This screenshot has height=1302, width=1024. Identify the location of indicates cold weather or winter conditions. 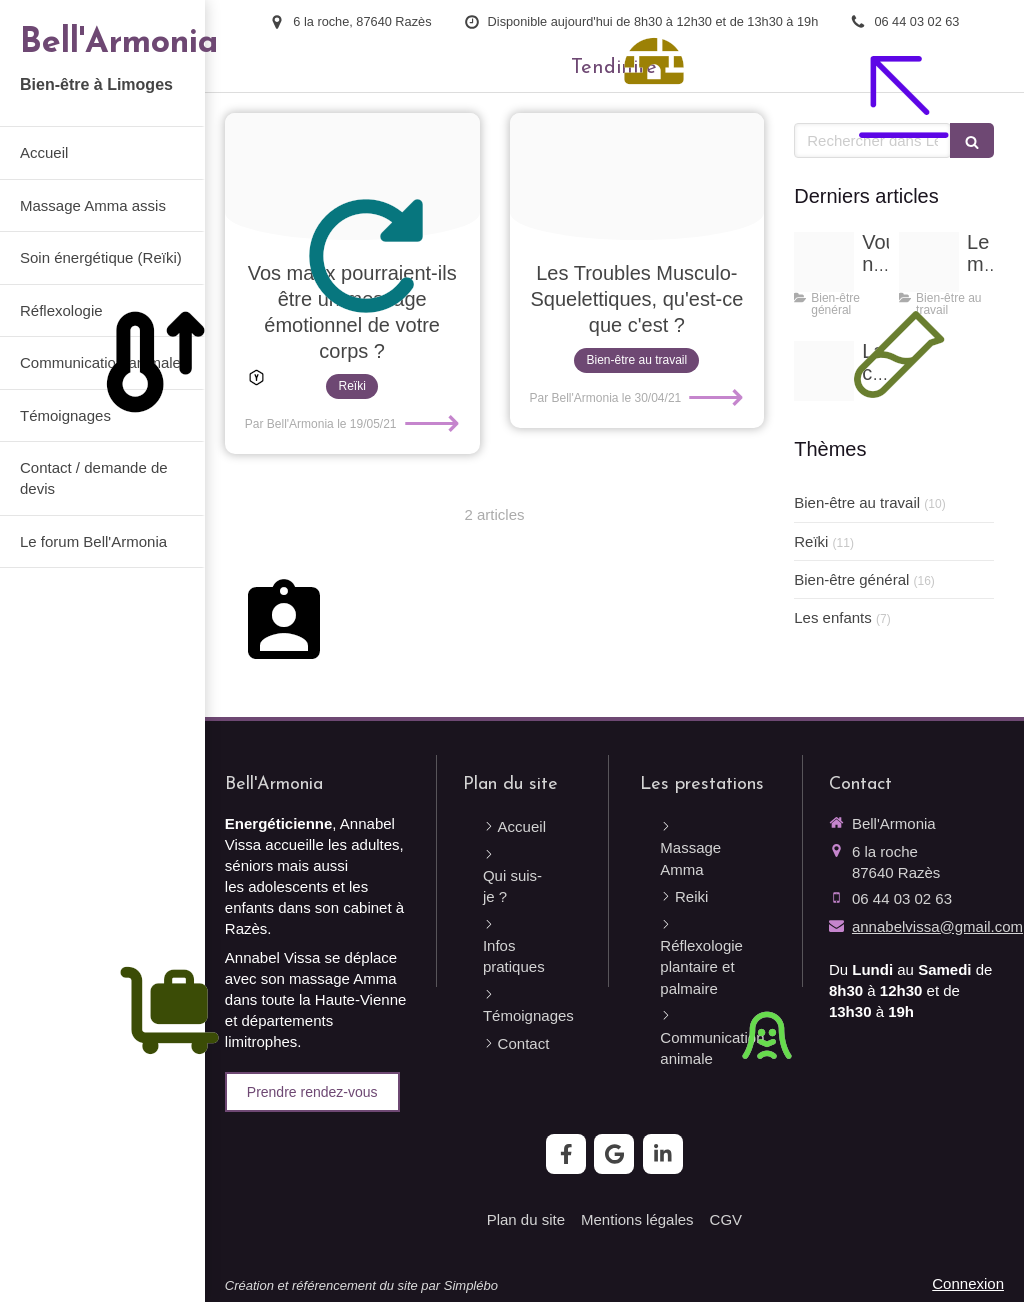
(654, 61).